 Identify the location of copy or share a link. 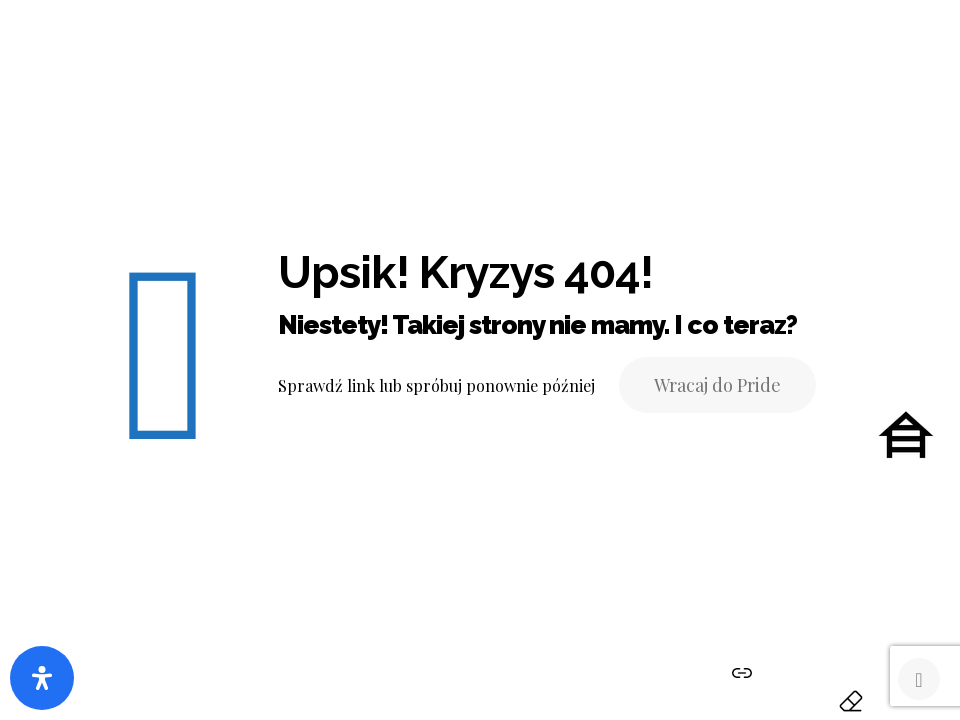
(742, 673).